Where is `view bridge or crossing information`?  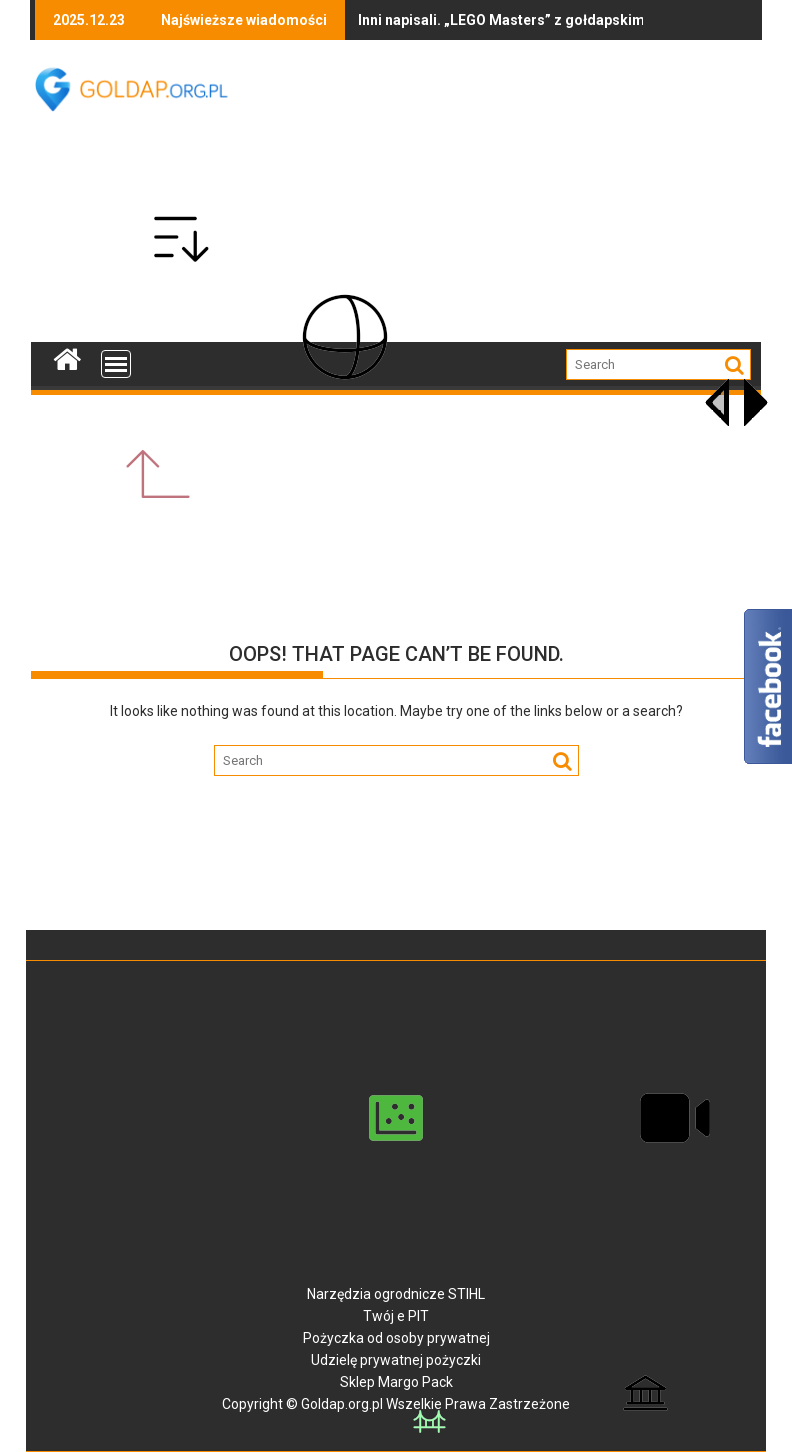
view bridge or crossing information is located at coordinates (429, 1421).